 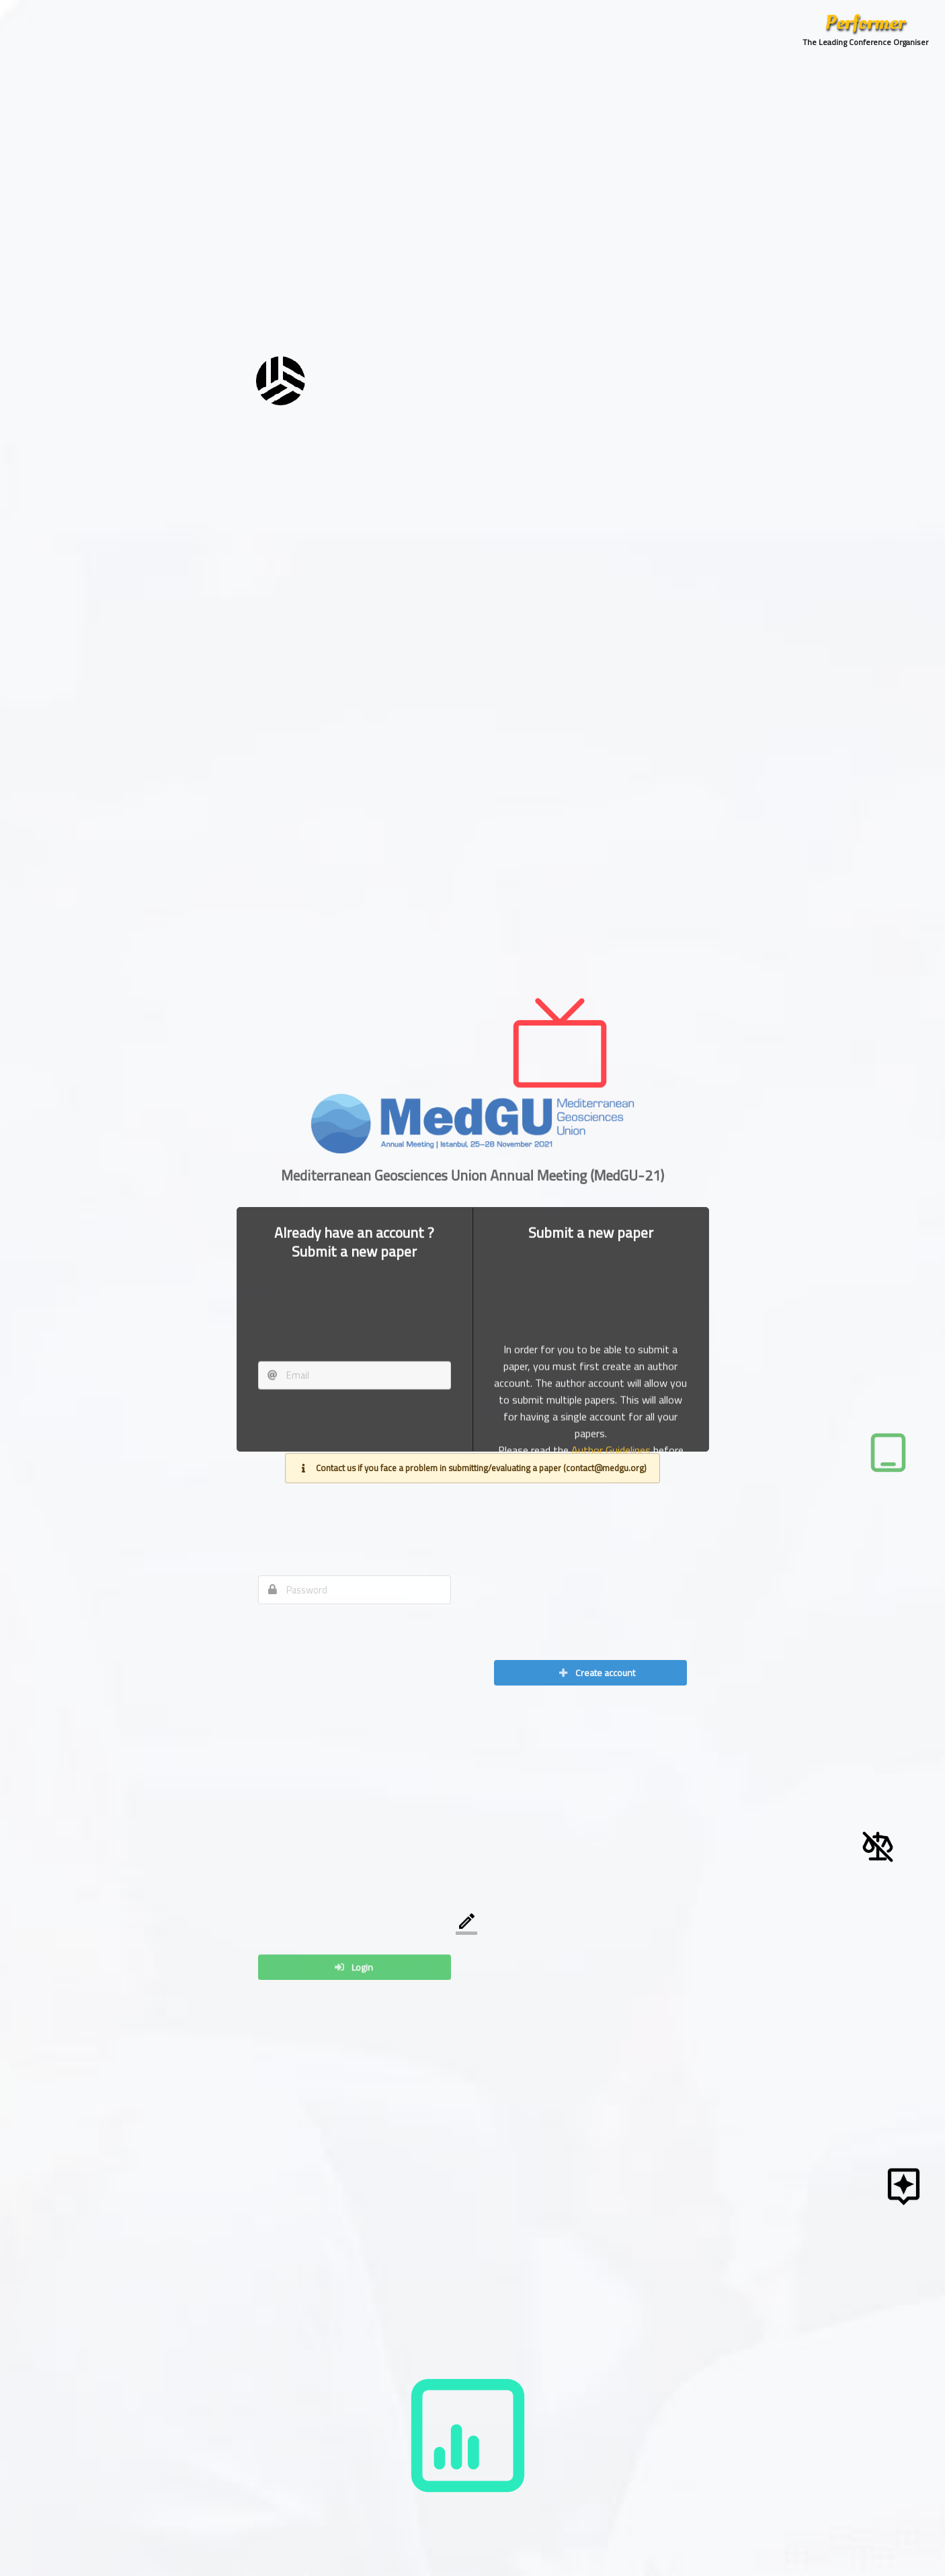 I want to click on access tv or video streaming content, so click(x=560, y=1048).